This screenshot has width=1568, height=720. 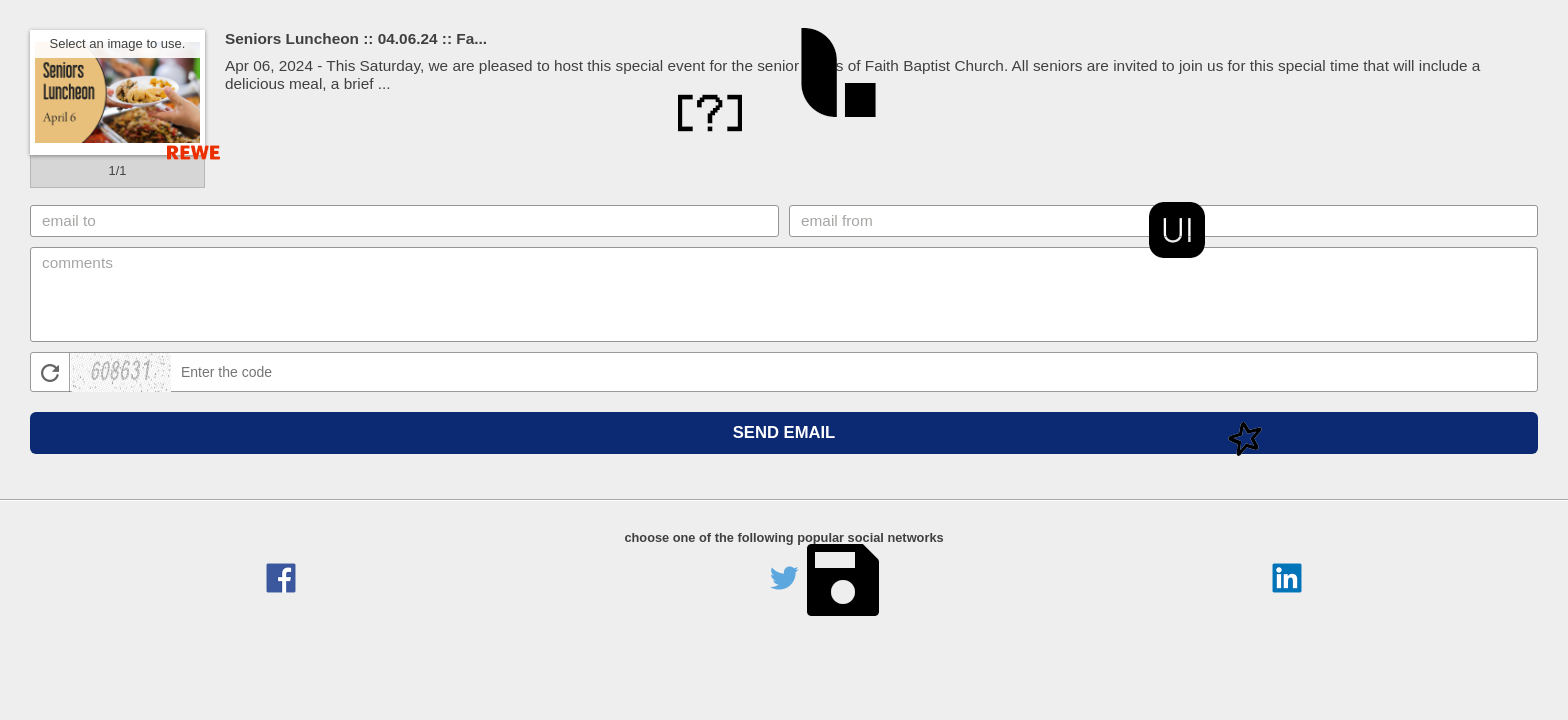 What do you see at coordinates (1177, 230) in the screenshot?
I see `heroui brand logo` at bounding box center [1177, 230].